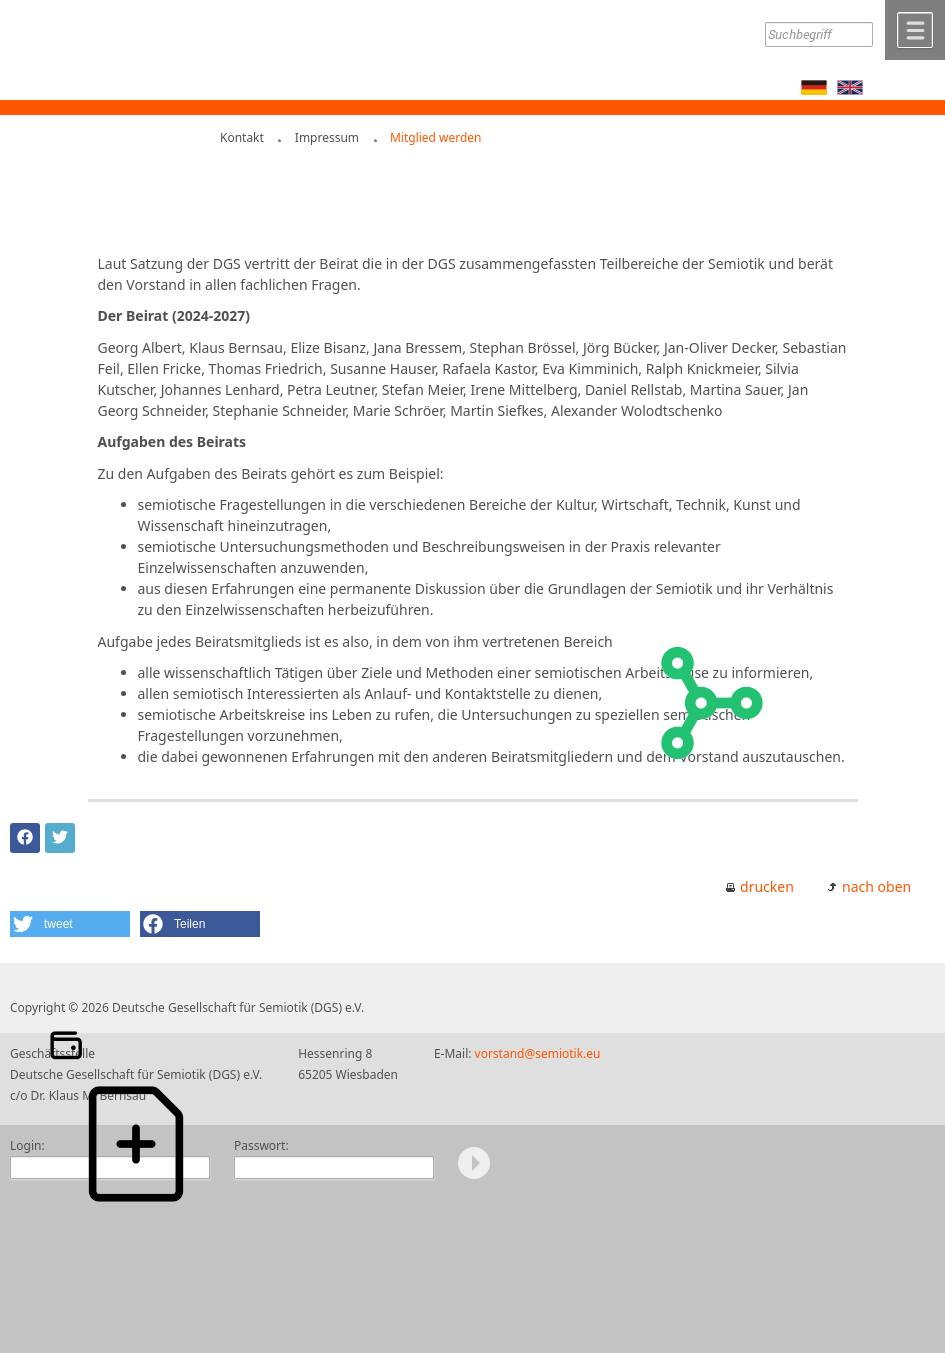 The image size is (945, 1353). I want to click on select or switch AI model, so click(712, 703).